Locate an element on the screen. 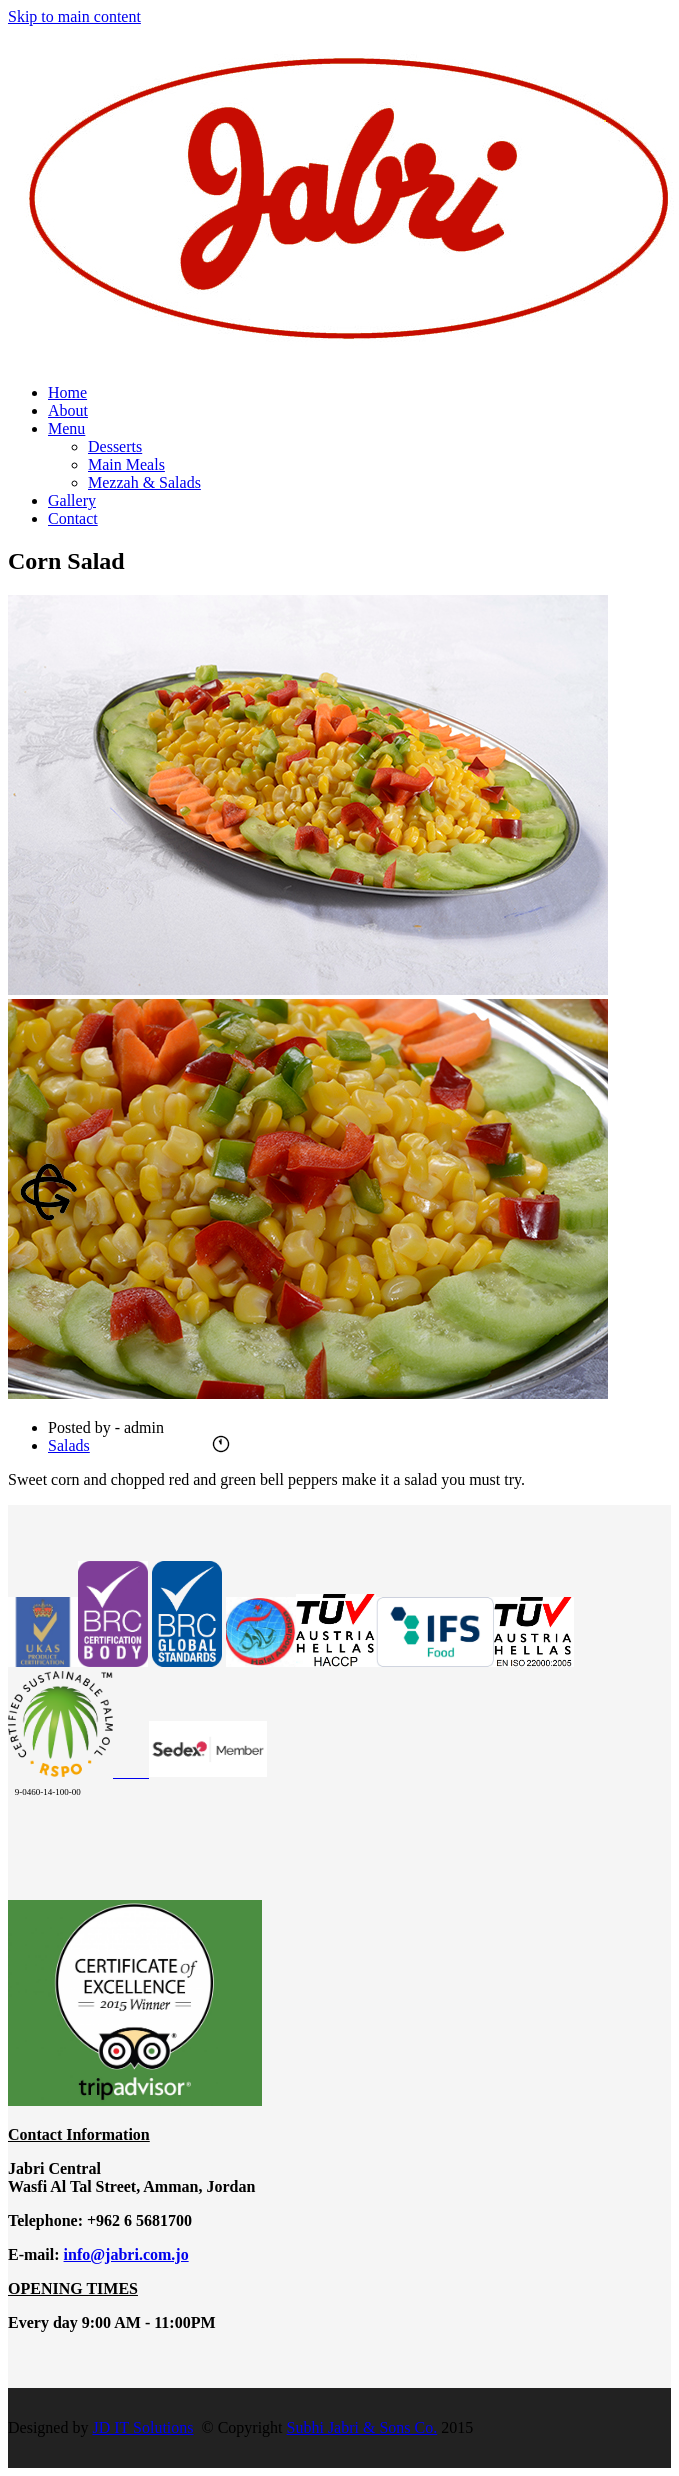  rotate object in 3D space is located at coordinates (49, 1192).